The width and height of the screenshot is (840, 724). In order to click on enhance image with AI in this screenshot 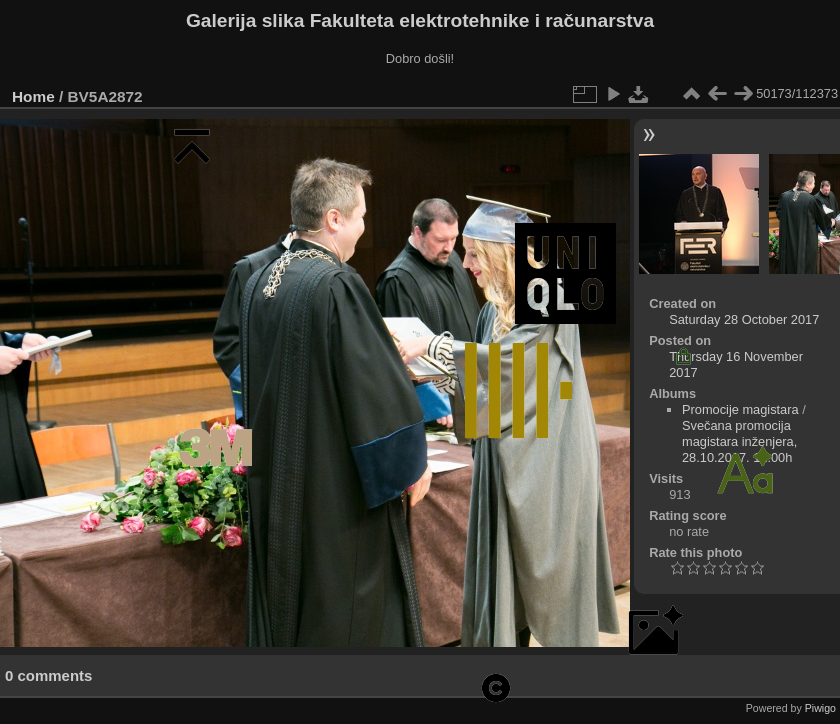, I will do `click(653, 632)`.